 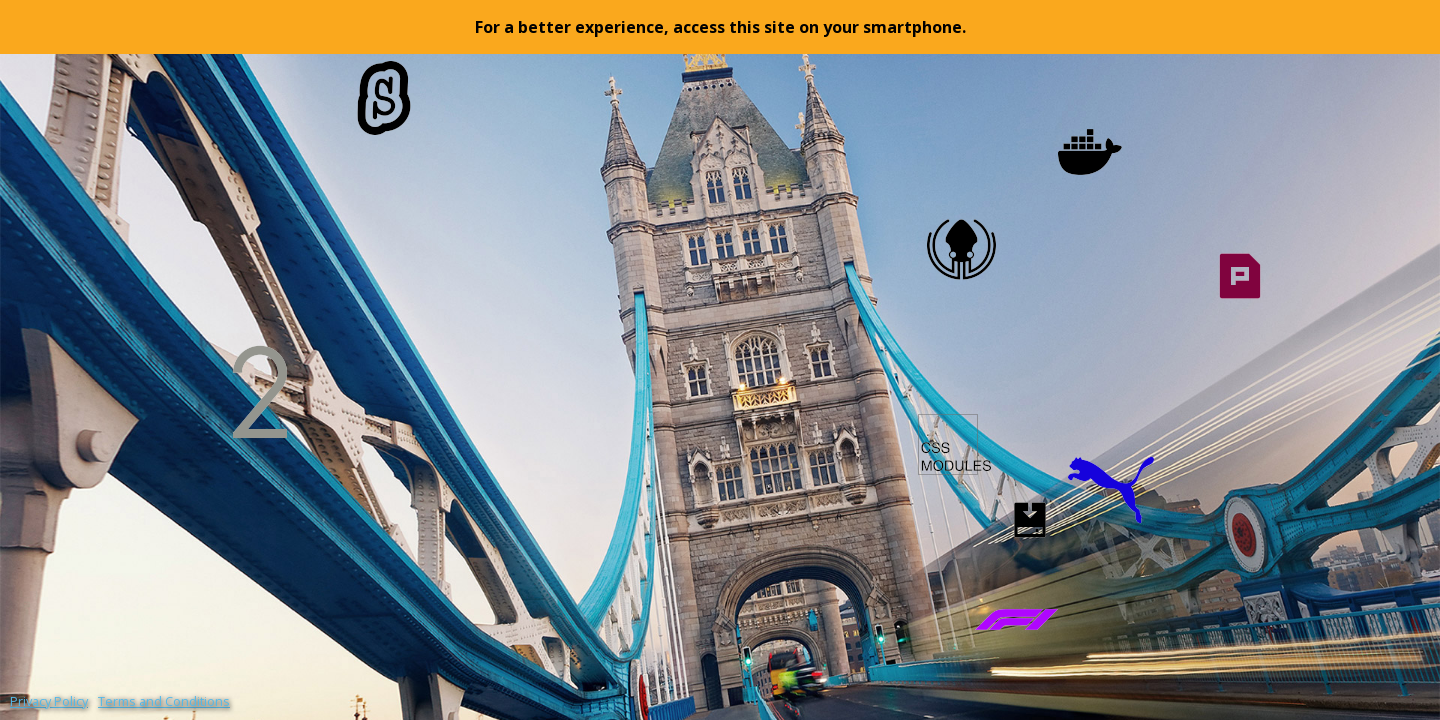 What do you see at coordinates (1016, 619) in the screenshot?
I see `open the Formula 1 app or website` at bounding box center [1016, 619].